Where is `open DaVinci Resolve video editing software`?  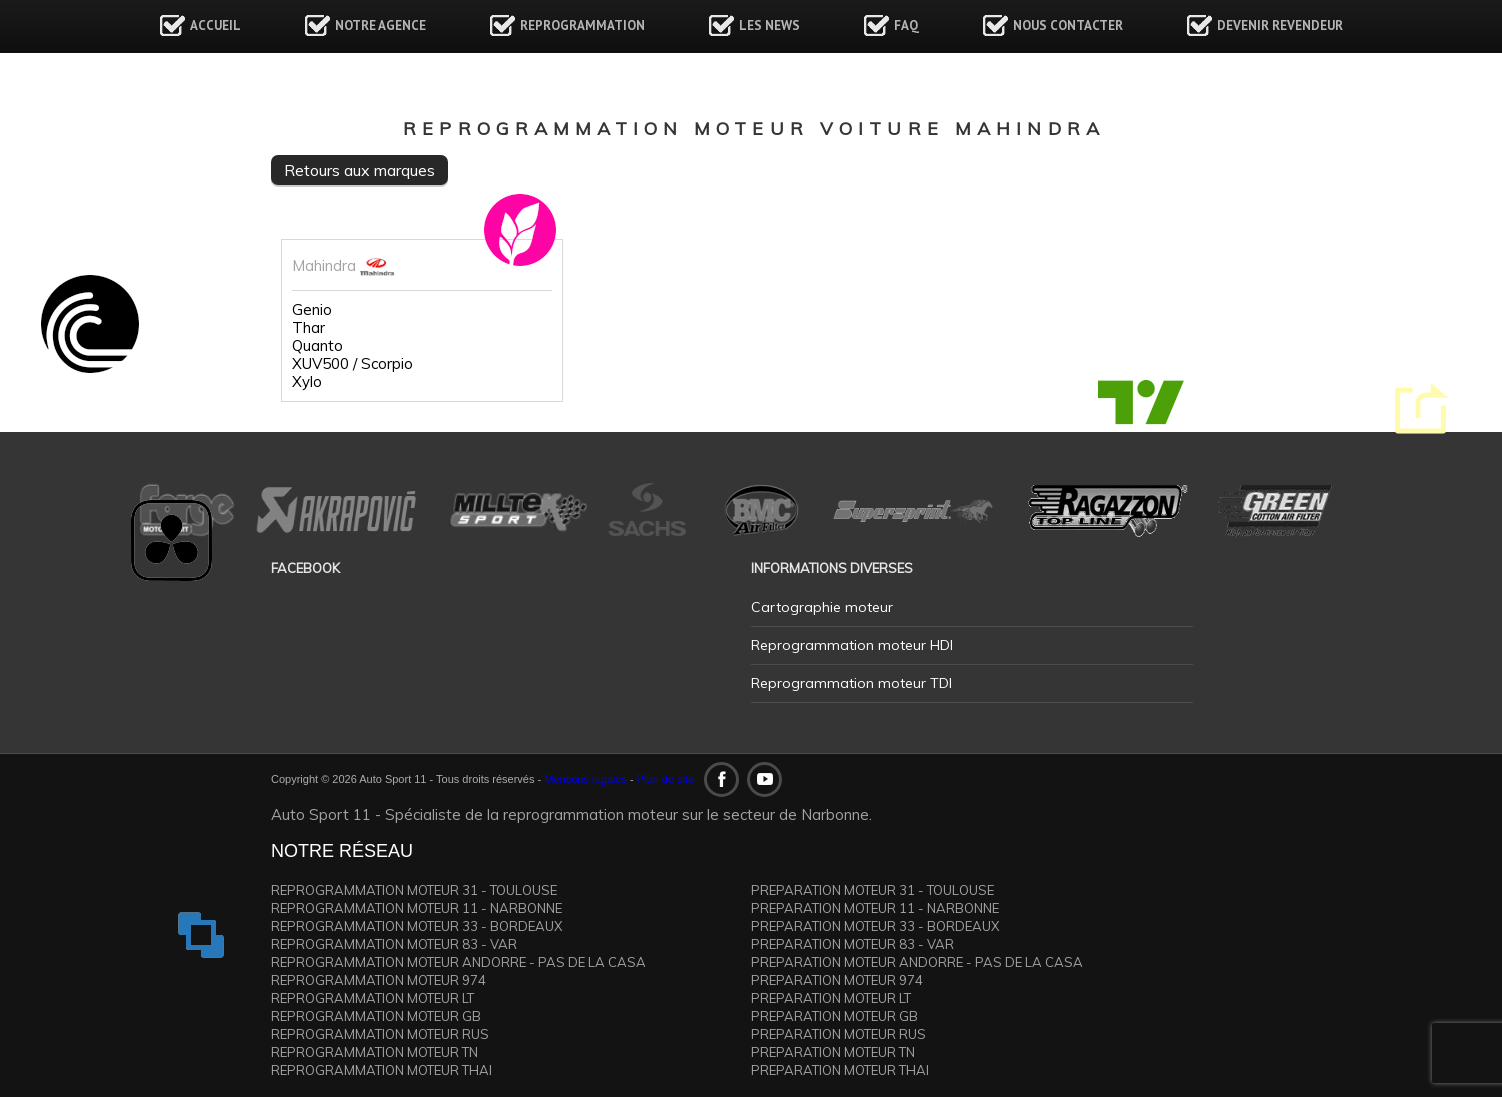 open DaVinci Resolve video editing software is located at coordinates (171, 540).